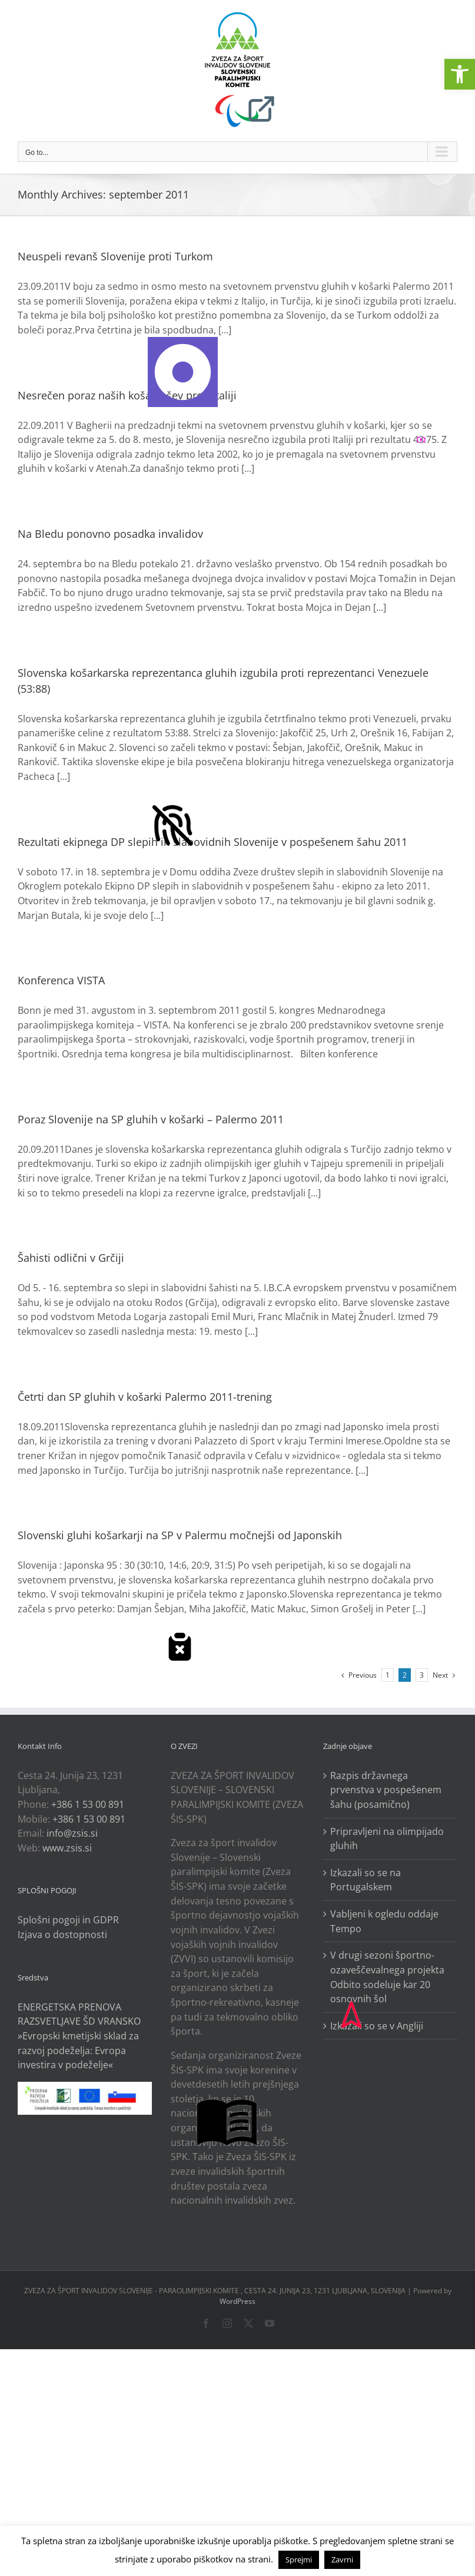 The width and height of the screenshot is (475, 2576). What do you see at coordinates (180, 1646) in the screenshot?
I see `clear clipboard contents` at bounding box center [180, 1646].